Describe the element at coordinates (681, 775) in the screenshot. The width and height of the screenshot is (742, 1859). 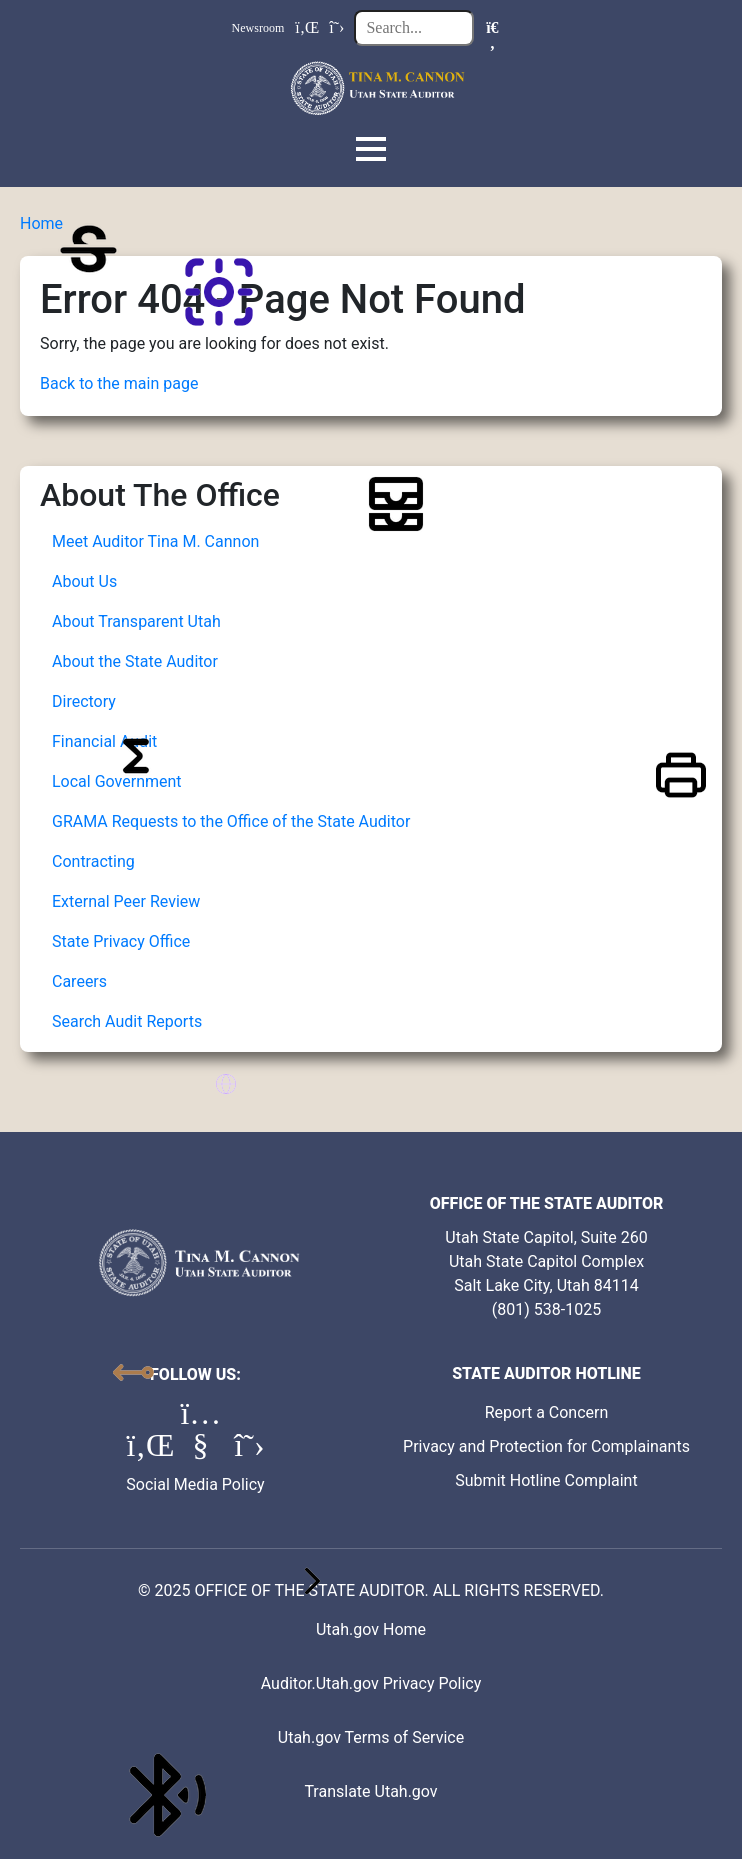
I see `print the current document` at that location.